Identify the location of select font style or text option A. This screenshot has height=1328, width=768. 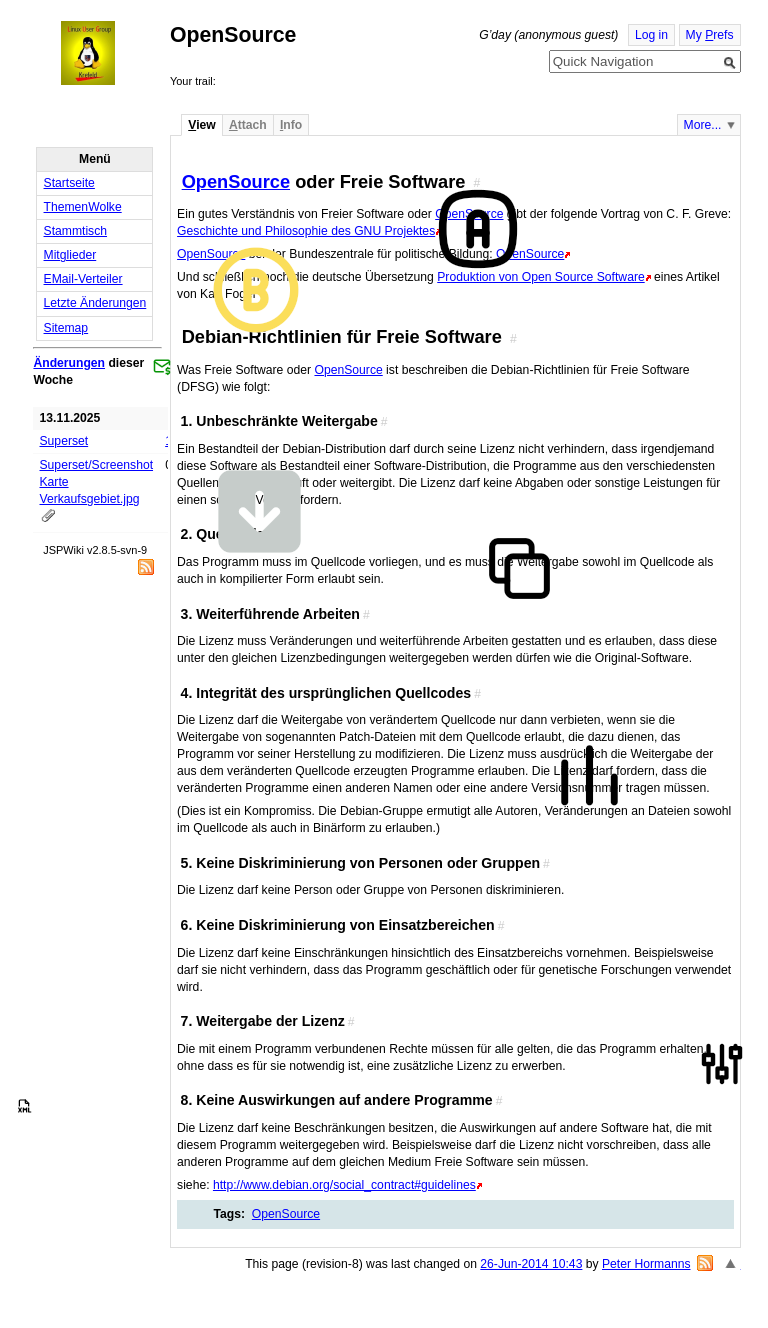
(478, 229).